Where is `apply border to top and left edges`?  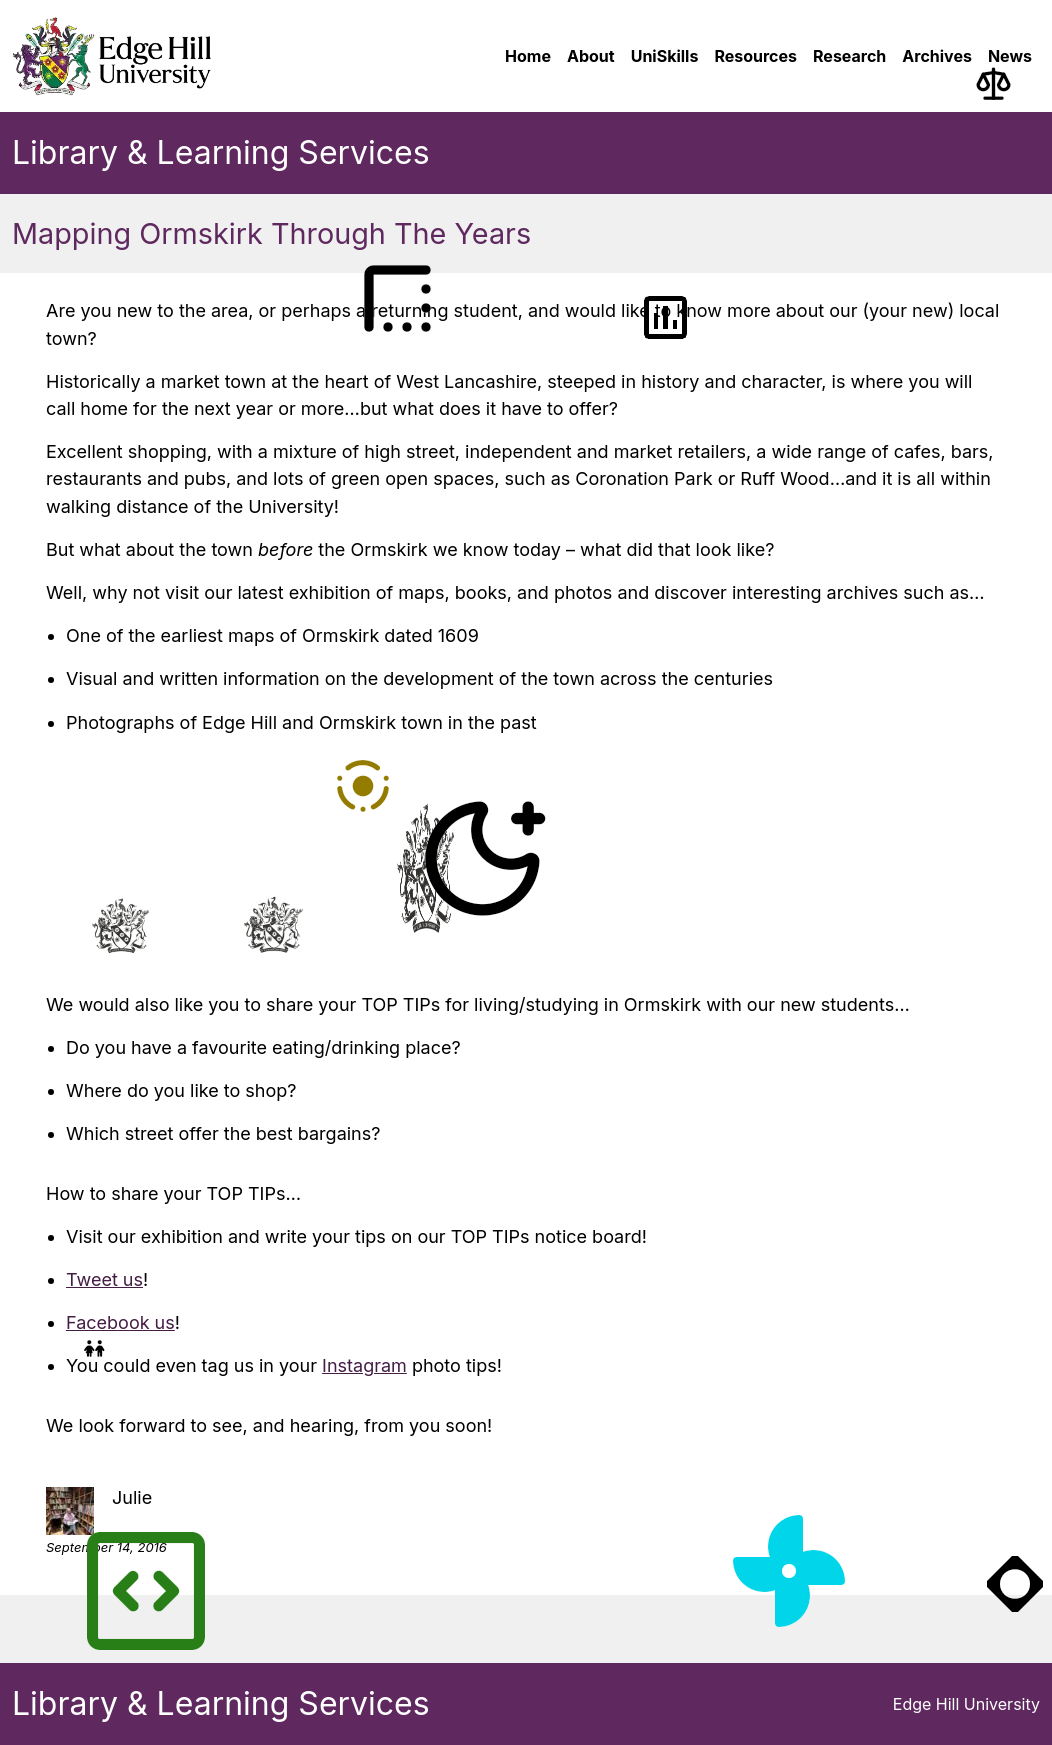 apply border to top and left edges is located at coordinates (397, 298).